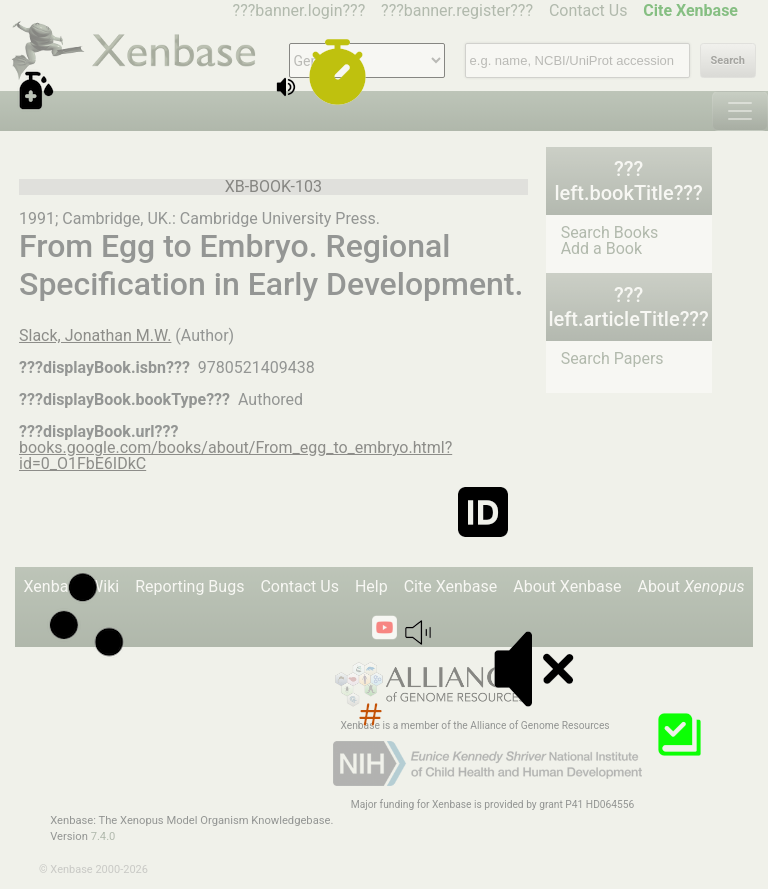 The image size is (768, 889). I want to click on mute audio or sound output, so click(532, 669).